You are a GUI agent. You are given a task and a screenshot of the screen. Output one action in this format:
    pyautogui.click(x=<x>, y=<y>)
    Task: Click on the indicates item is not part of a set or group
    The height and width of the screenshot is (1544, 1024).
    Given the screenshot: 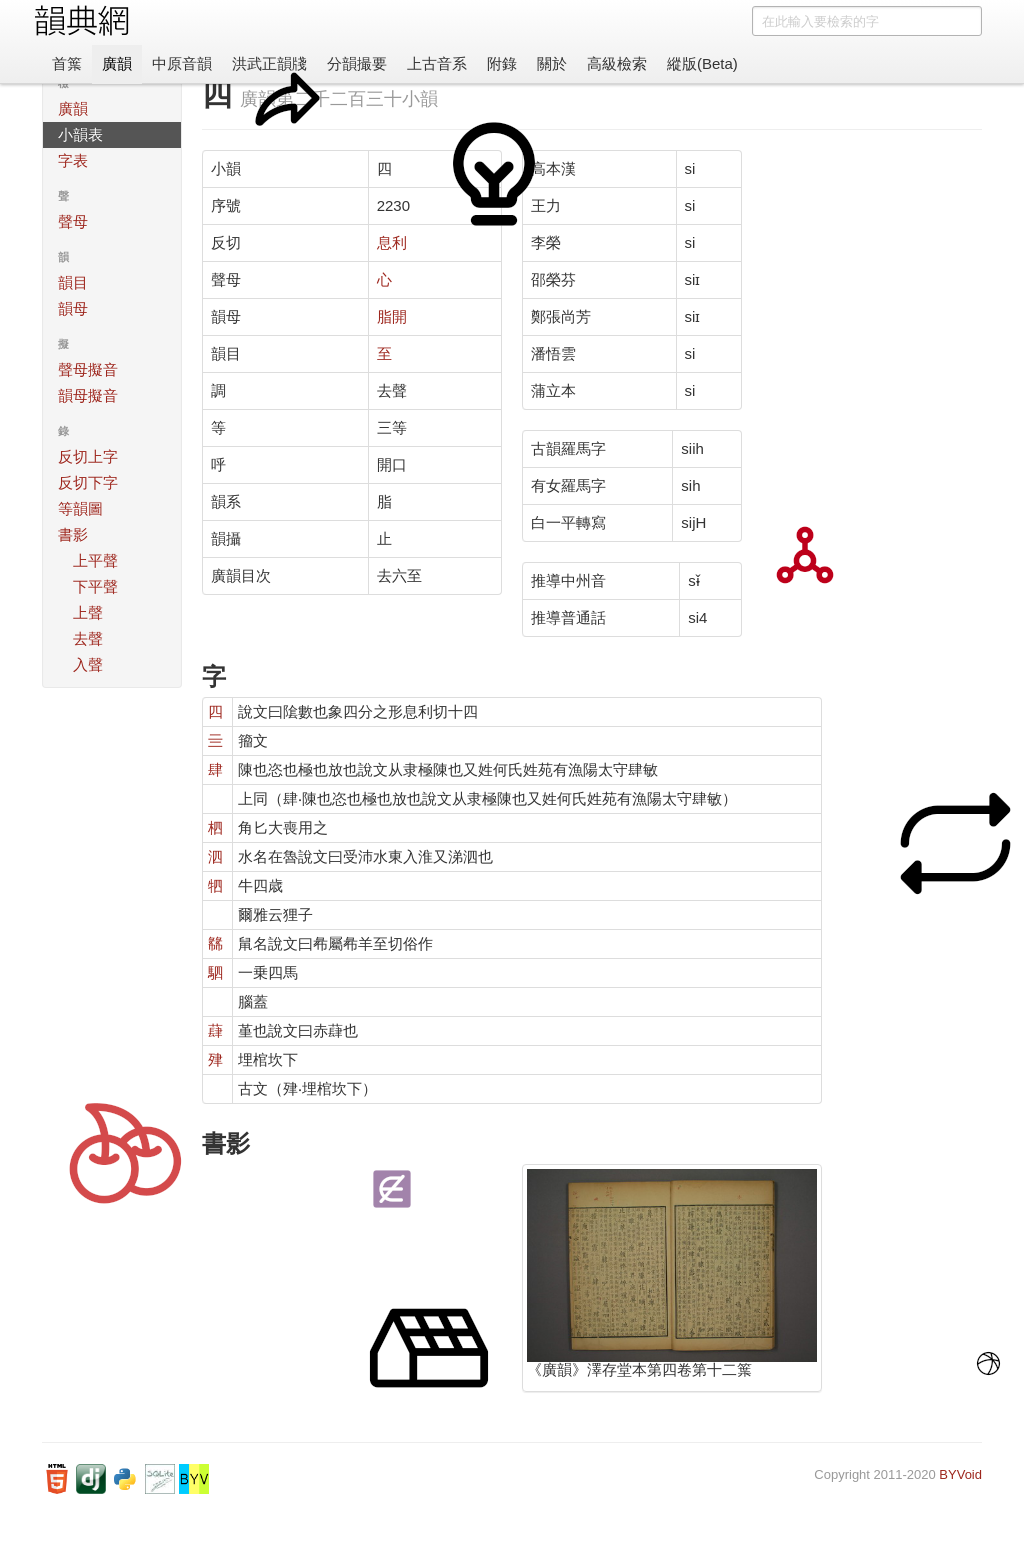 What is the action you would take?
    pyautogui.click(x=392, y=1189)
    